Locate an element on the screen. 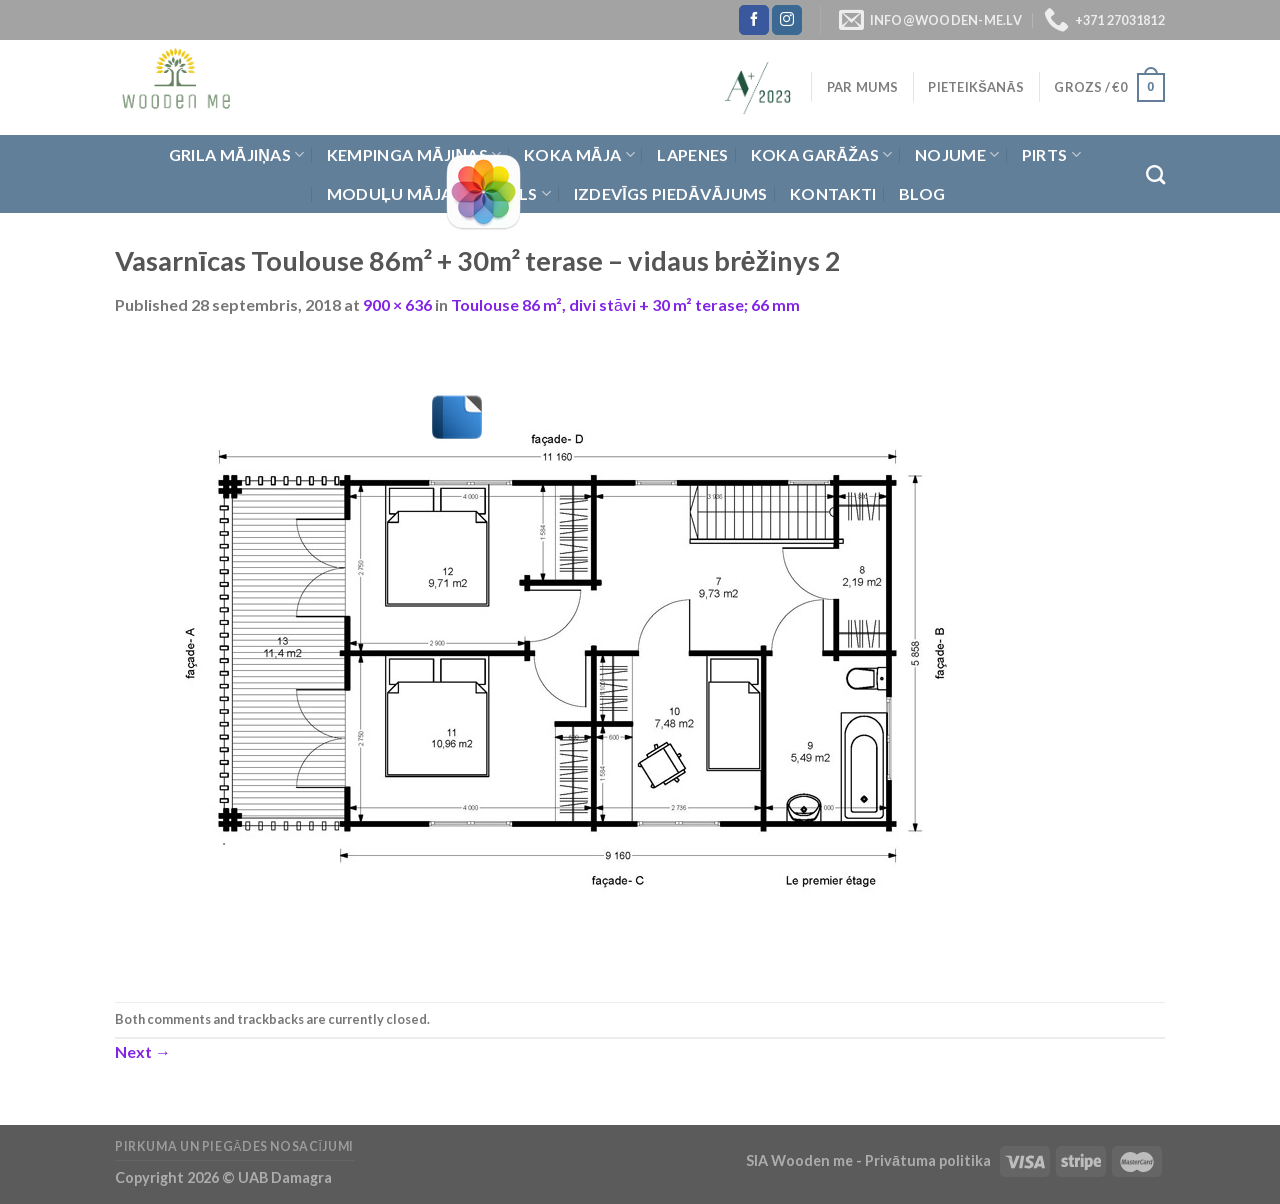 The width and height of the screenshot is (1280, 1204). change desktop wallpaper settings is located at coordinates (457, 416).